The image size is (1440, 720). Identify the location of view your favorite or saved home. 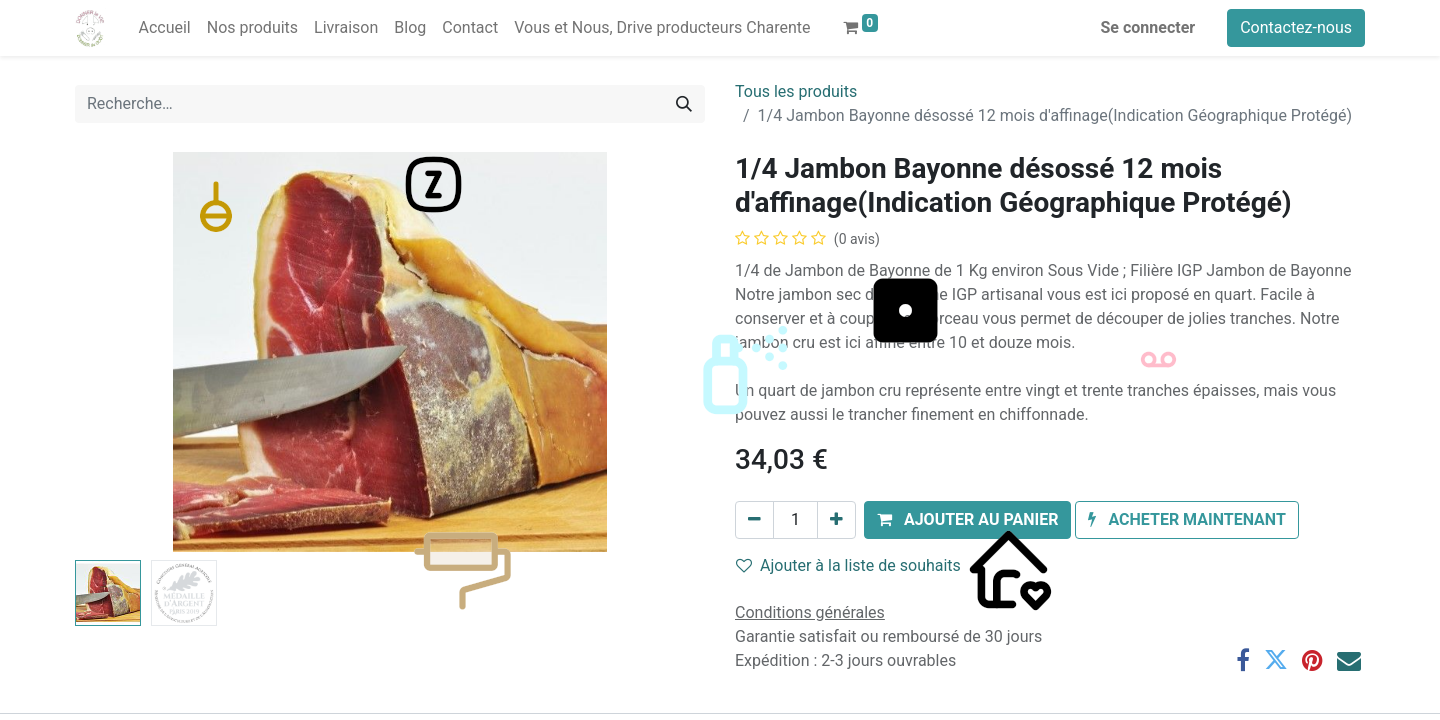
(1008, 569).